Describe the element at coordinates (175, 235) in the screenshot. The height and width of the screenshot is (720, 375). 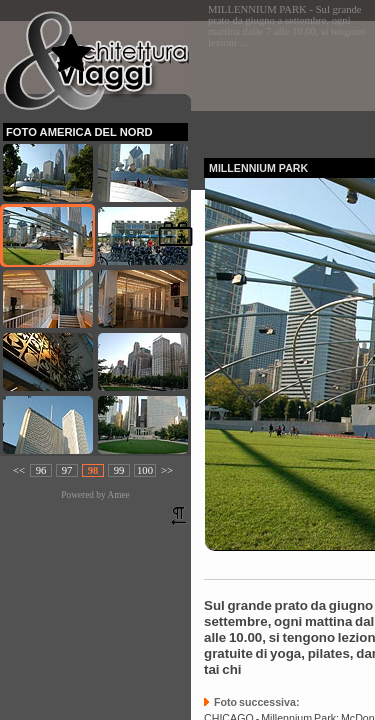
I see `check vehicle battery status` at that location.